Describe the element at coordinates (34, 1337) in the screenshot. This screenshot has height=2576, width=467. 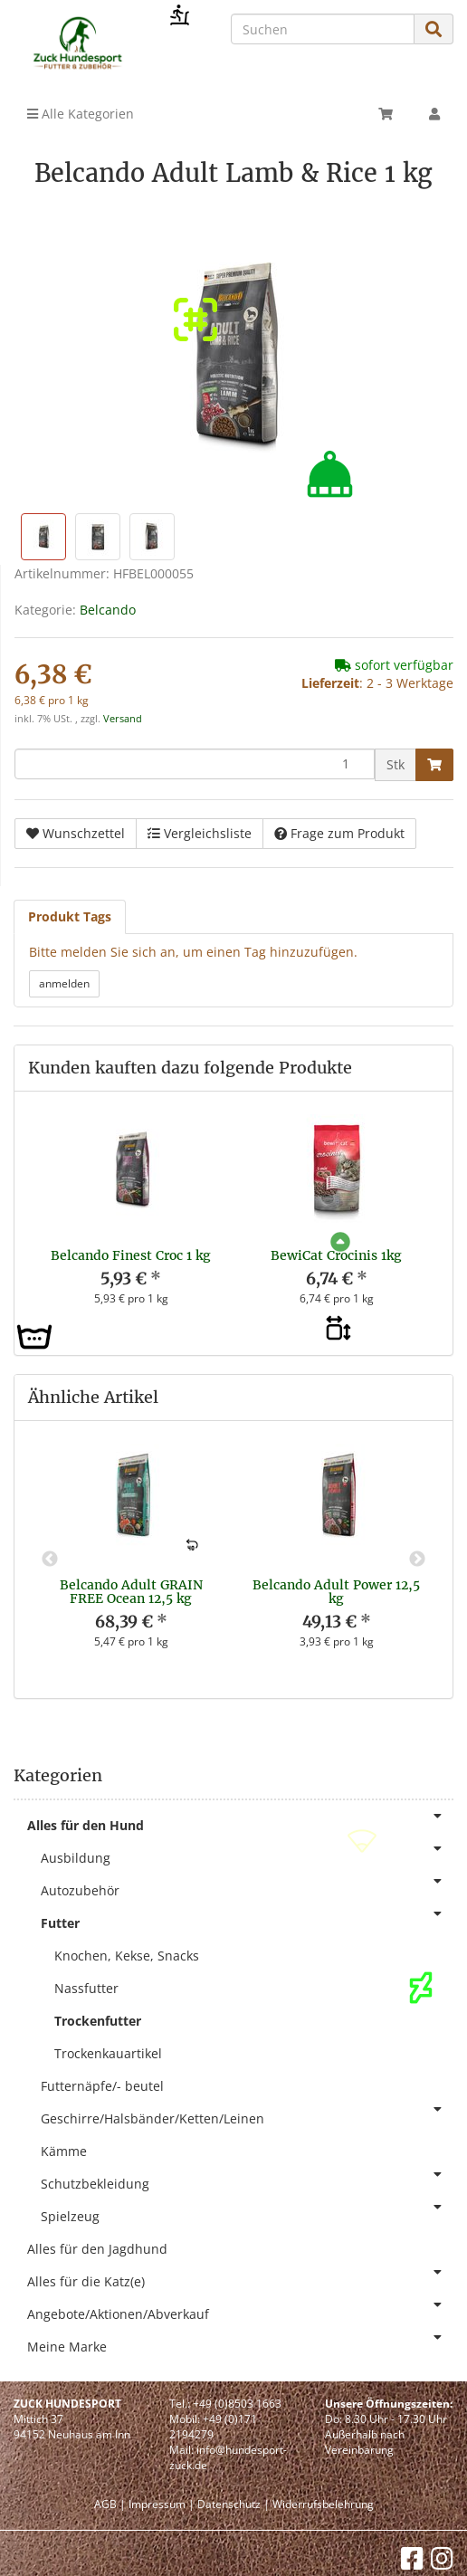
I see `wash at medium temperature setting` at that location.